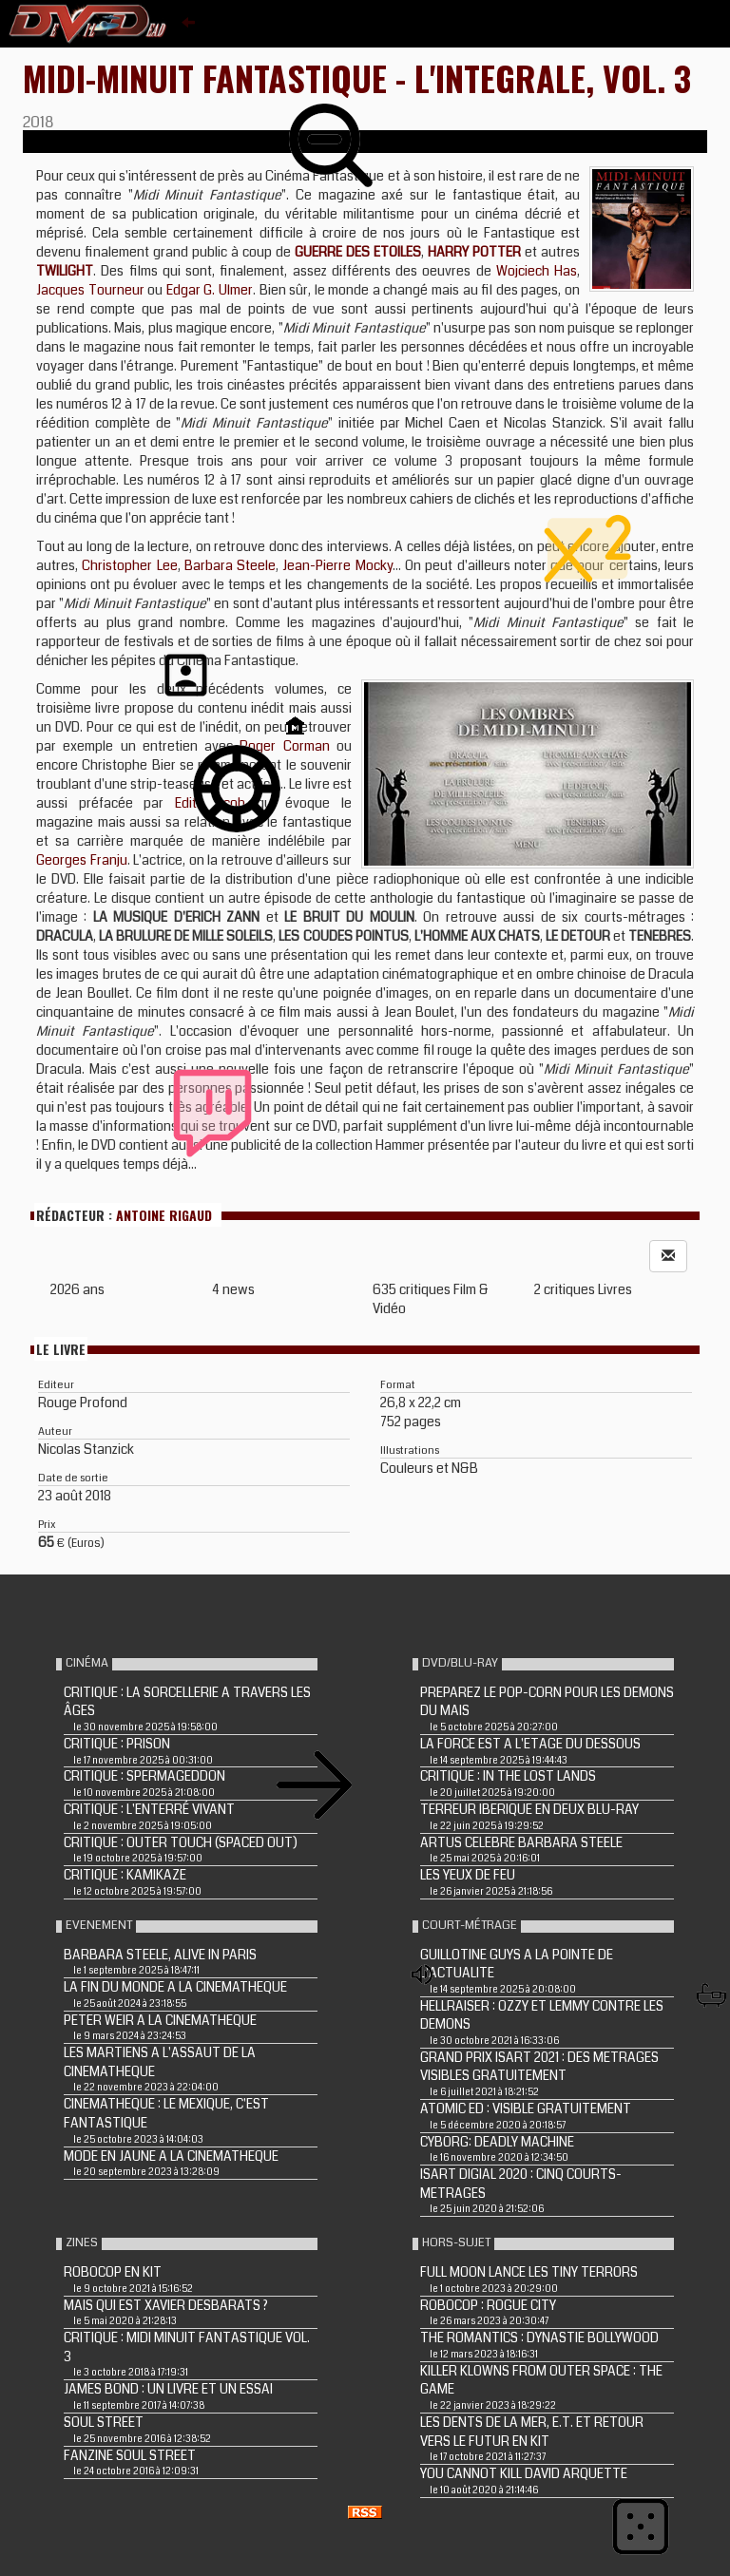  What do you see at coordinates (641, 2527) in the screenshot?
I see `indicates a random or chance-based action` at bounding box center [641, 2527].